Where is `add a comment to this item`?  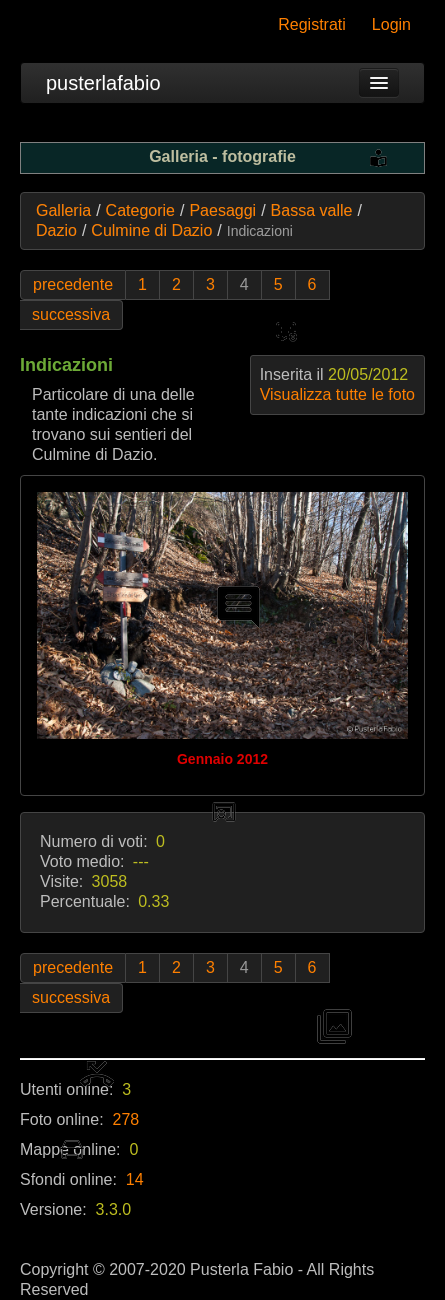
add a comment to this item is located at coordinates (238, 607).